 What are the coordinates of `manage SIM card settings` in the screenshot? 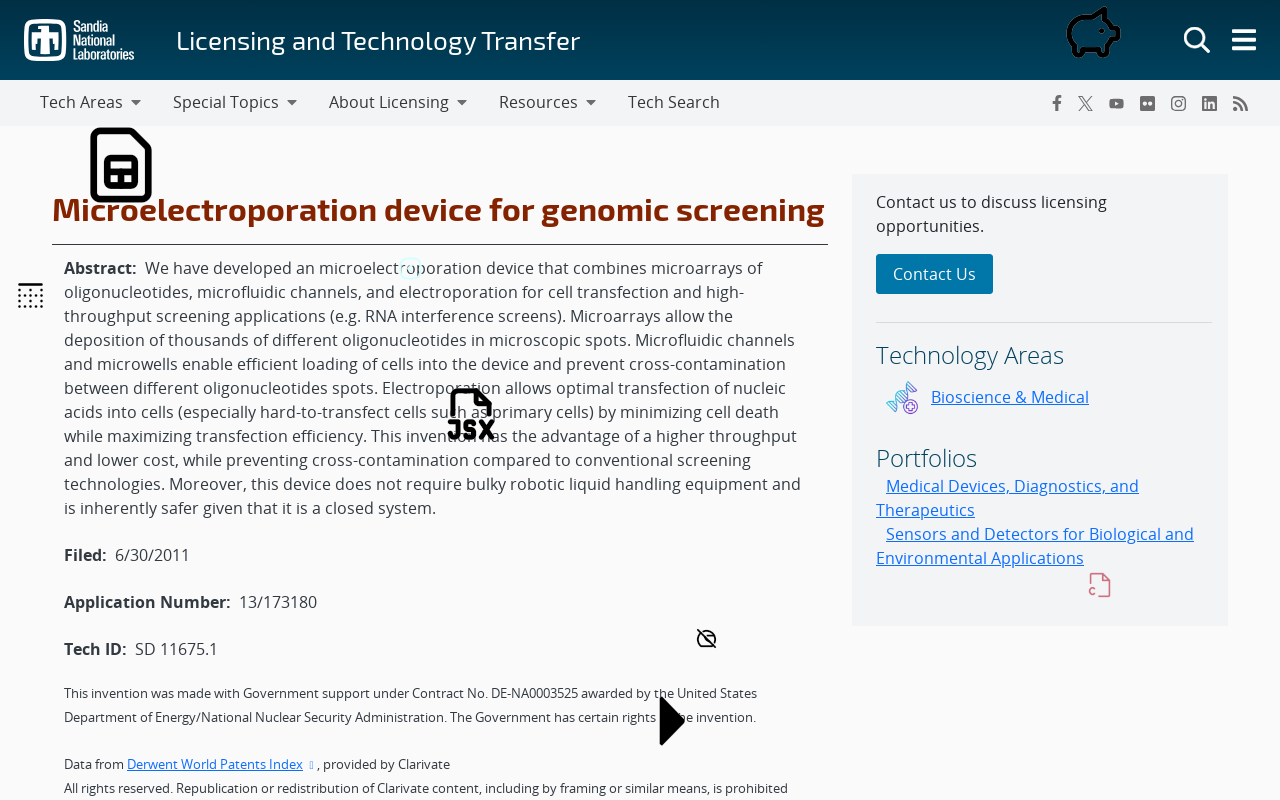 It's located at (121, 165).